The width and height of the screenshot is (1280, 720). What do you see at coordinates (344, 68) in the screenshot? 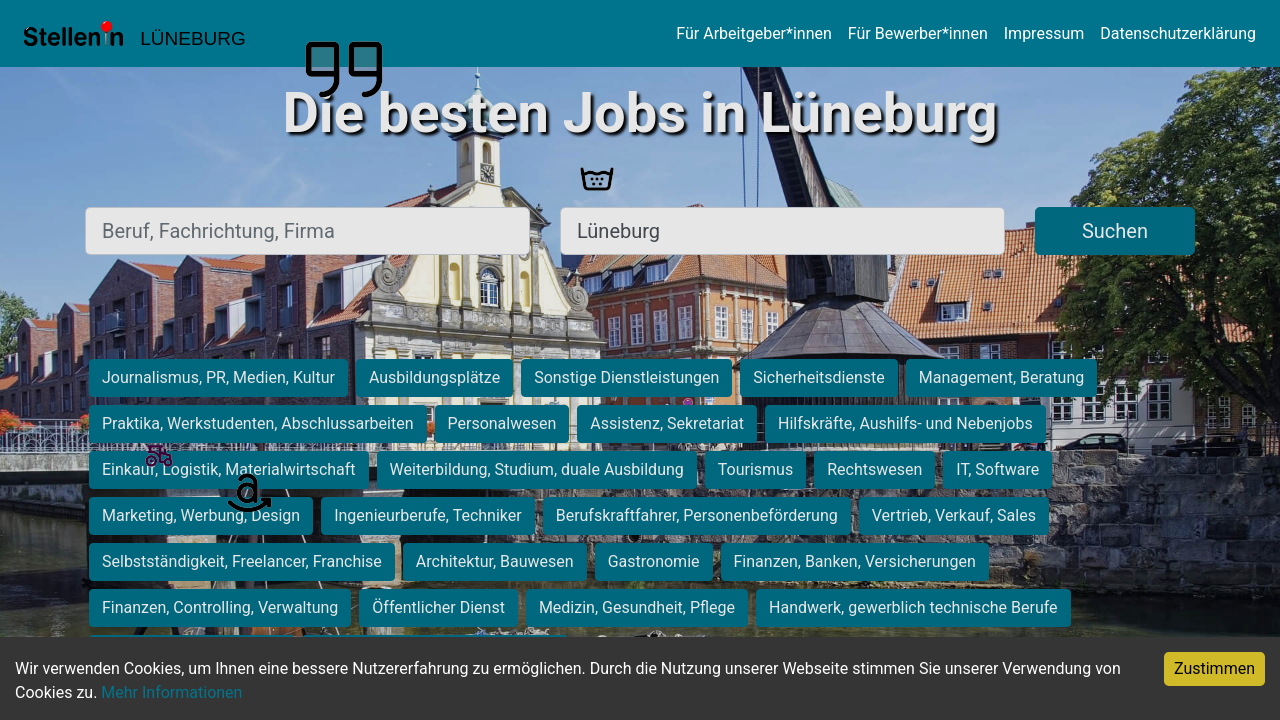
I see `view testimonials or customer quotes` at bounding box center [344, 68].